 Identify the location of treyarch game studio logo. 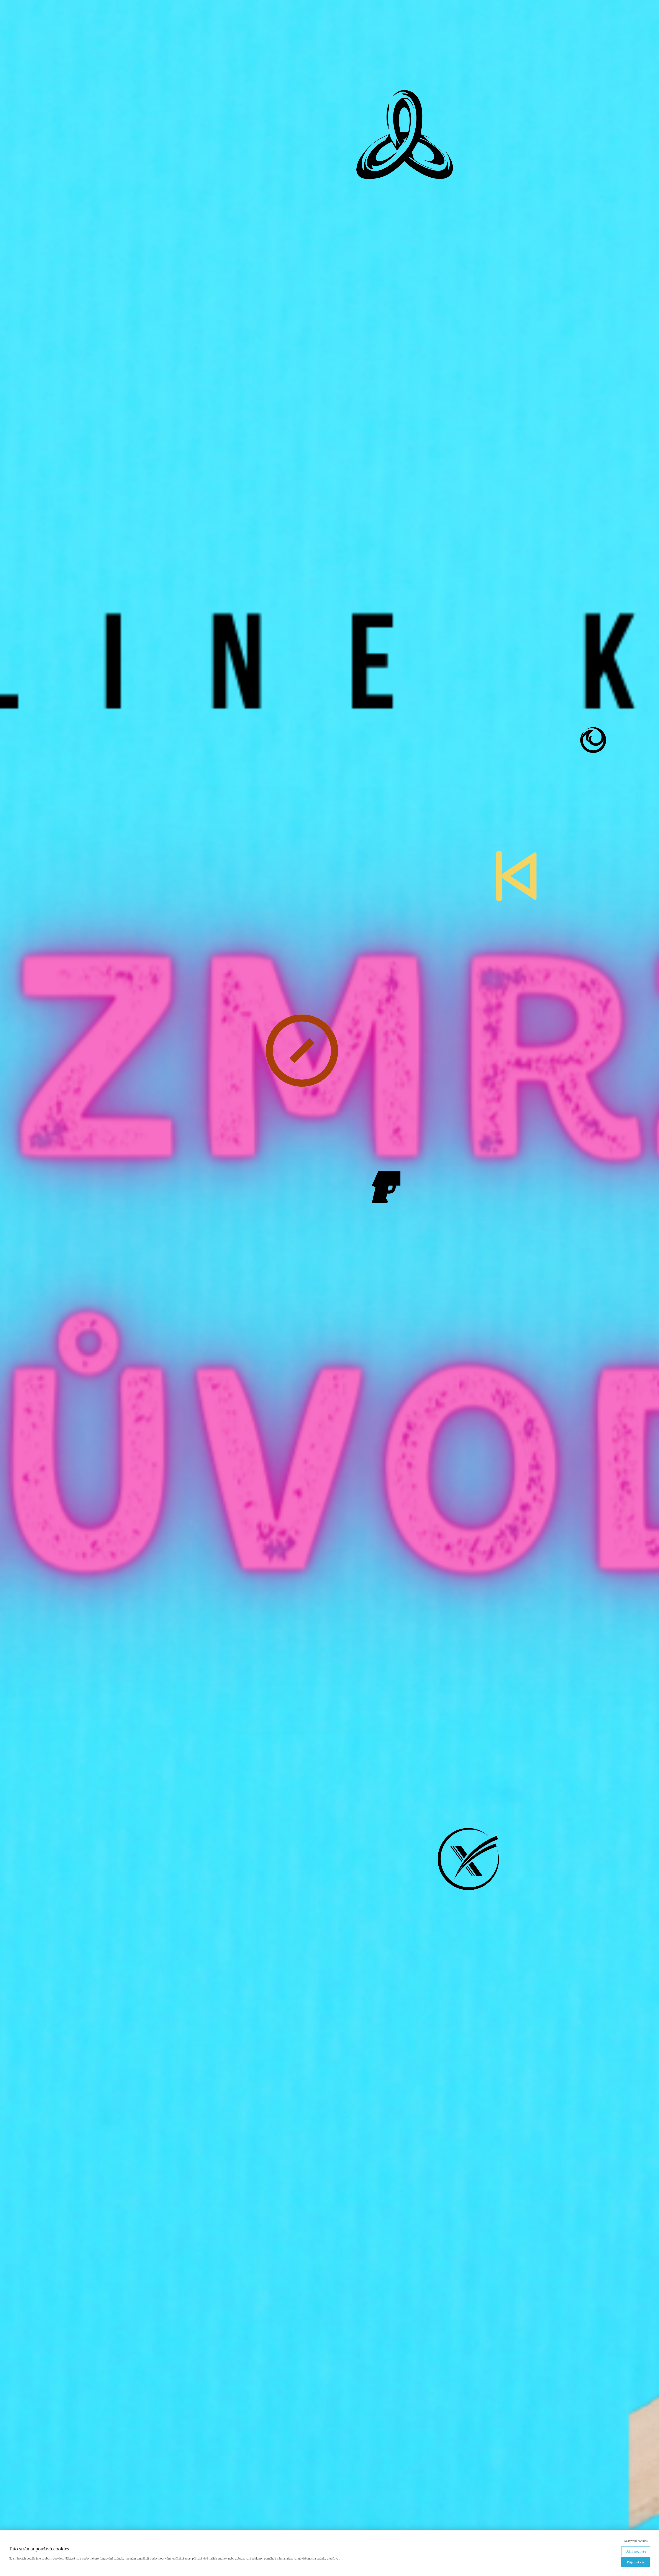
(405, 134).